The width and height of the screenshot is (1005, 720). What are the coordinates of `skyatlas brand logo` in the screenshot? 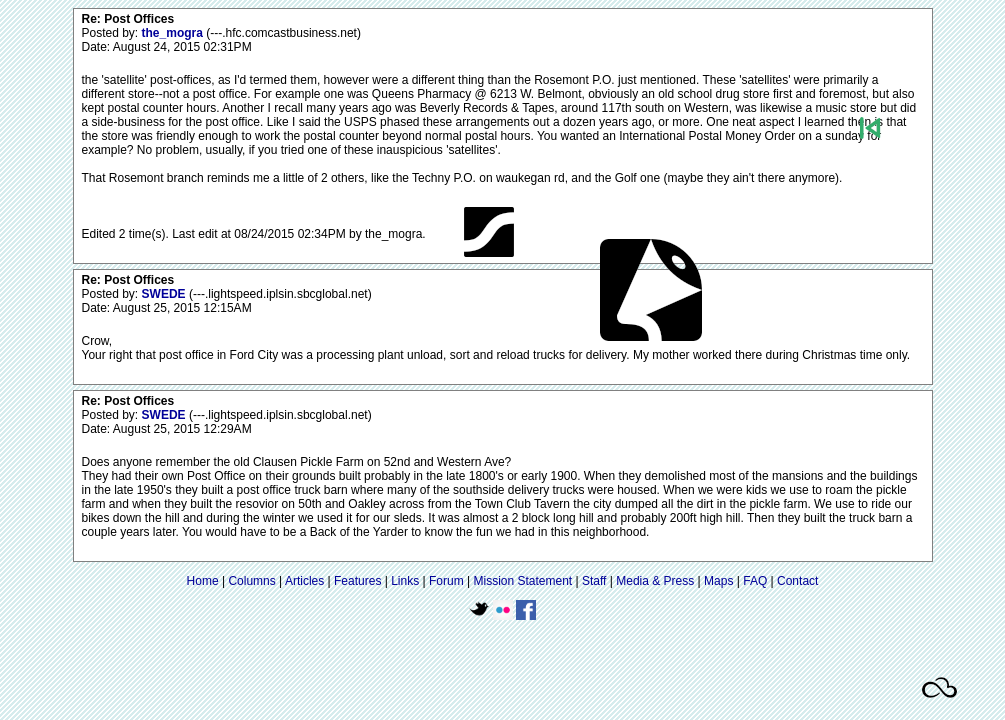 It's located at (939, 687).